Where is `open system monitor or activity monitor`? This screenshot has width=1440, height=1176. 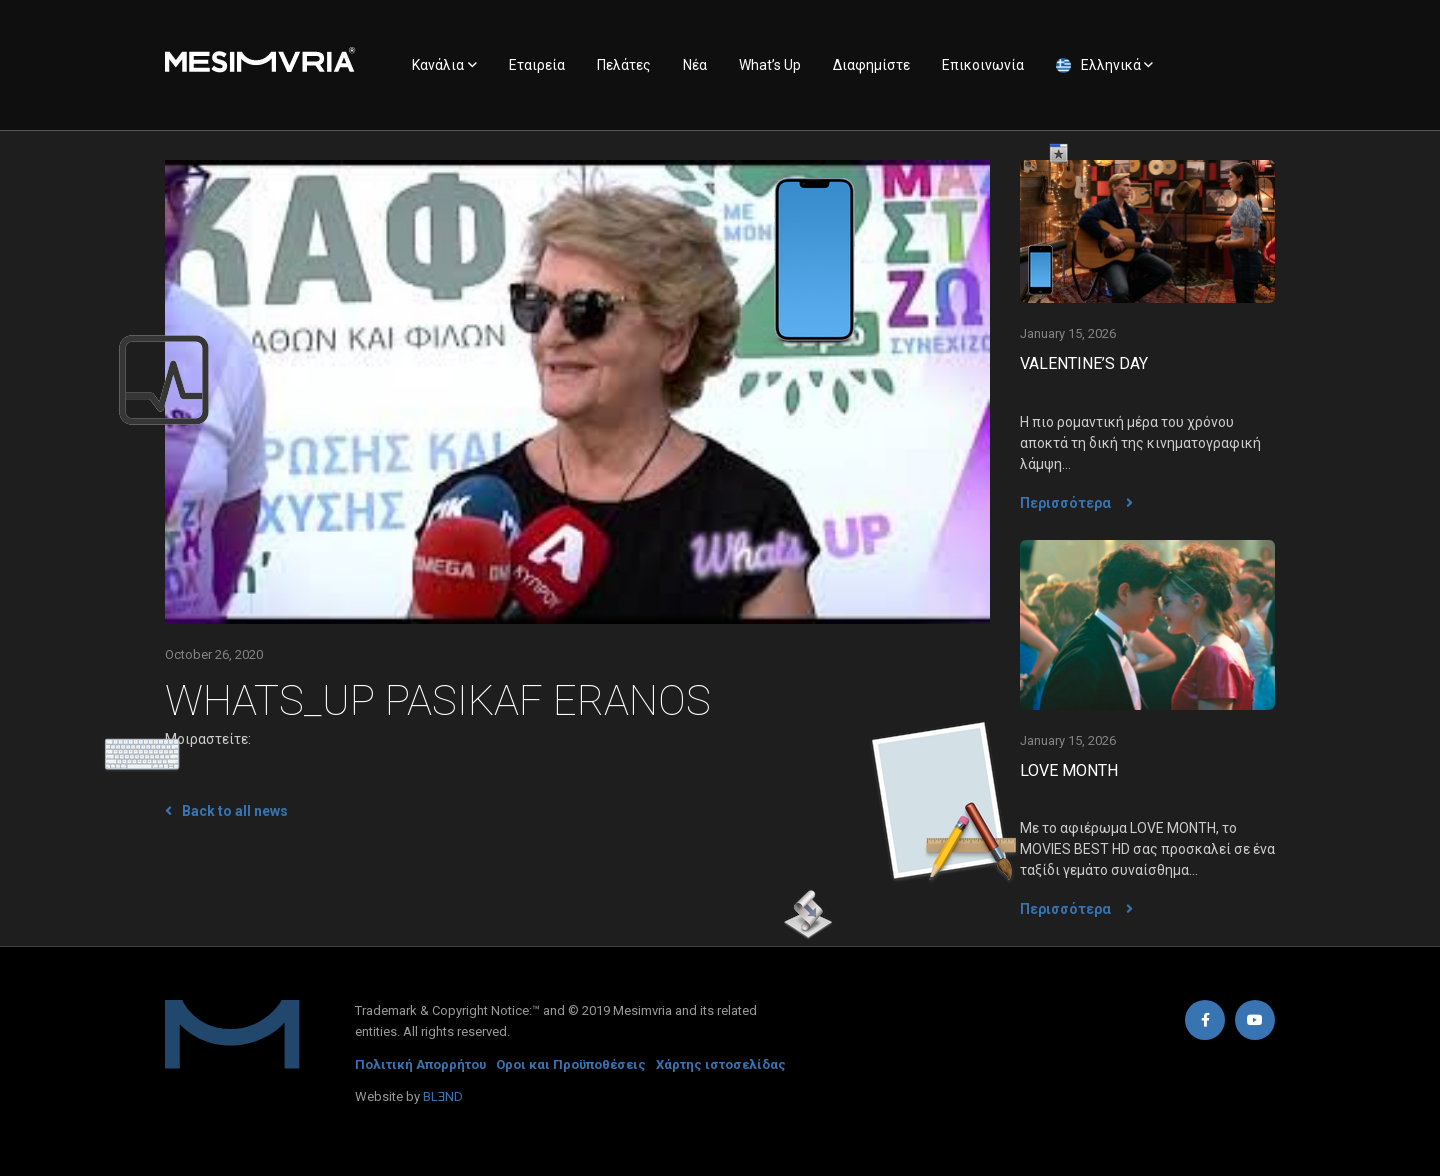 open system monitor or activity monitor is located at coordinates (164, 380).